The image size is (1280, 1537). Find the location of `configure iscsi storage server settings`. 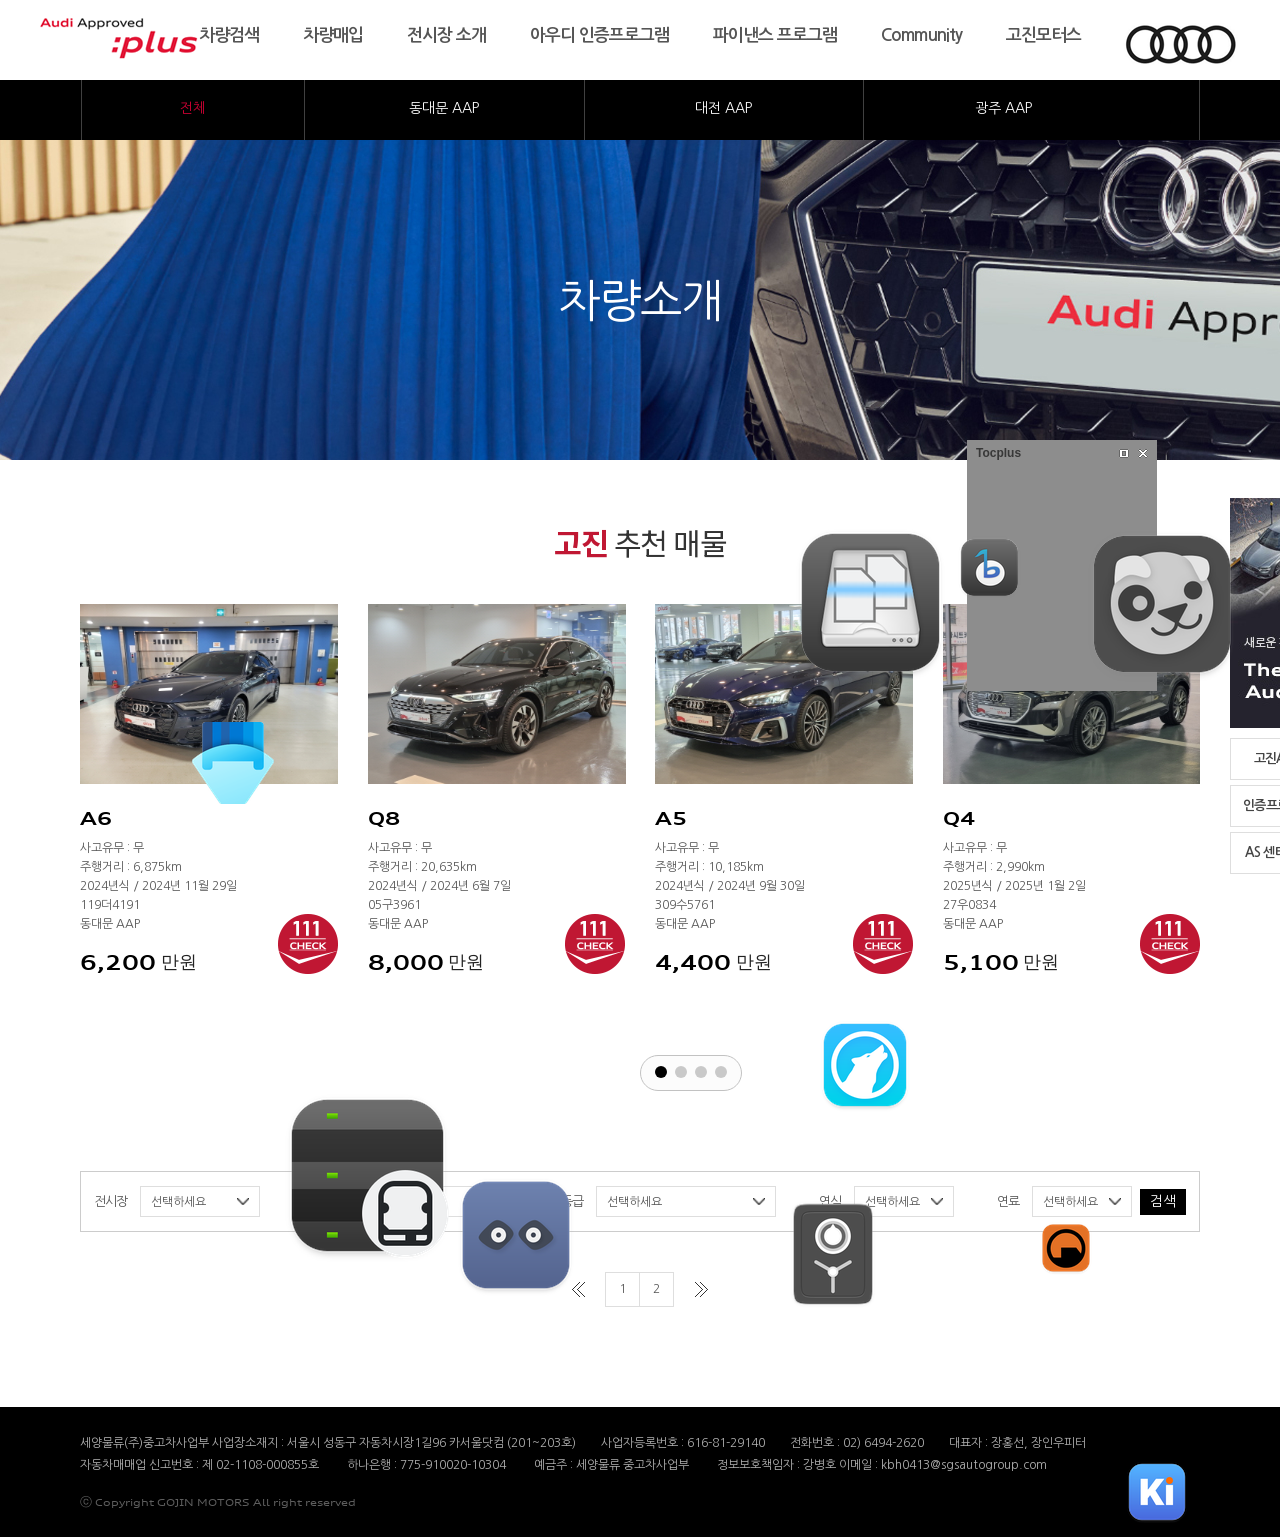

configure iscsi storage server settings is located at coordinates (367, 1175).